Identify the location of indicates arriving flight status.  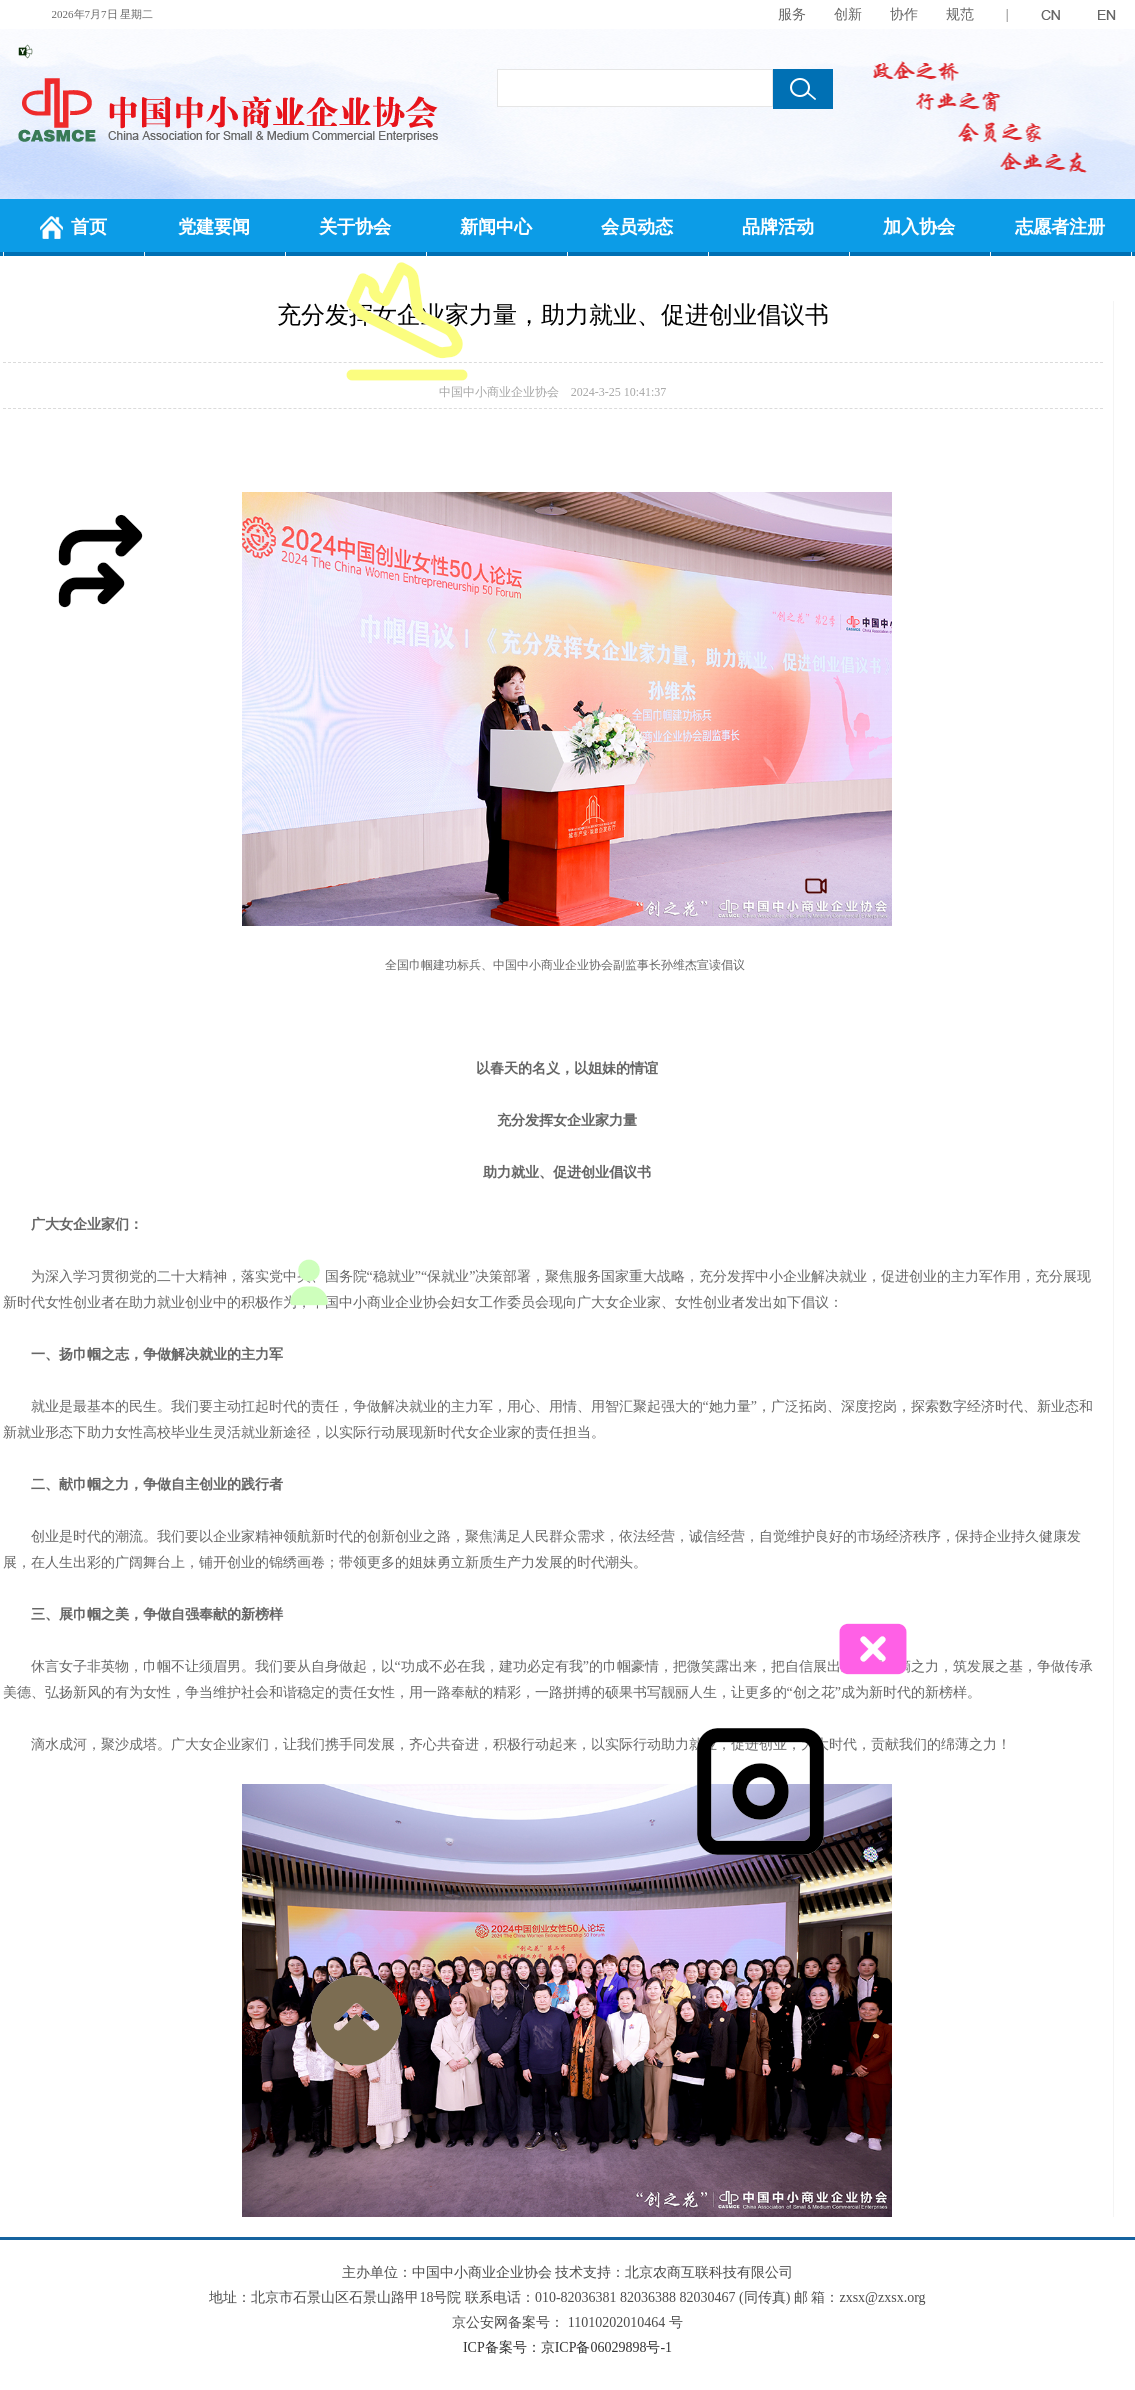
(407, 320).